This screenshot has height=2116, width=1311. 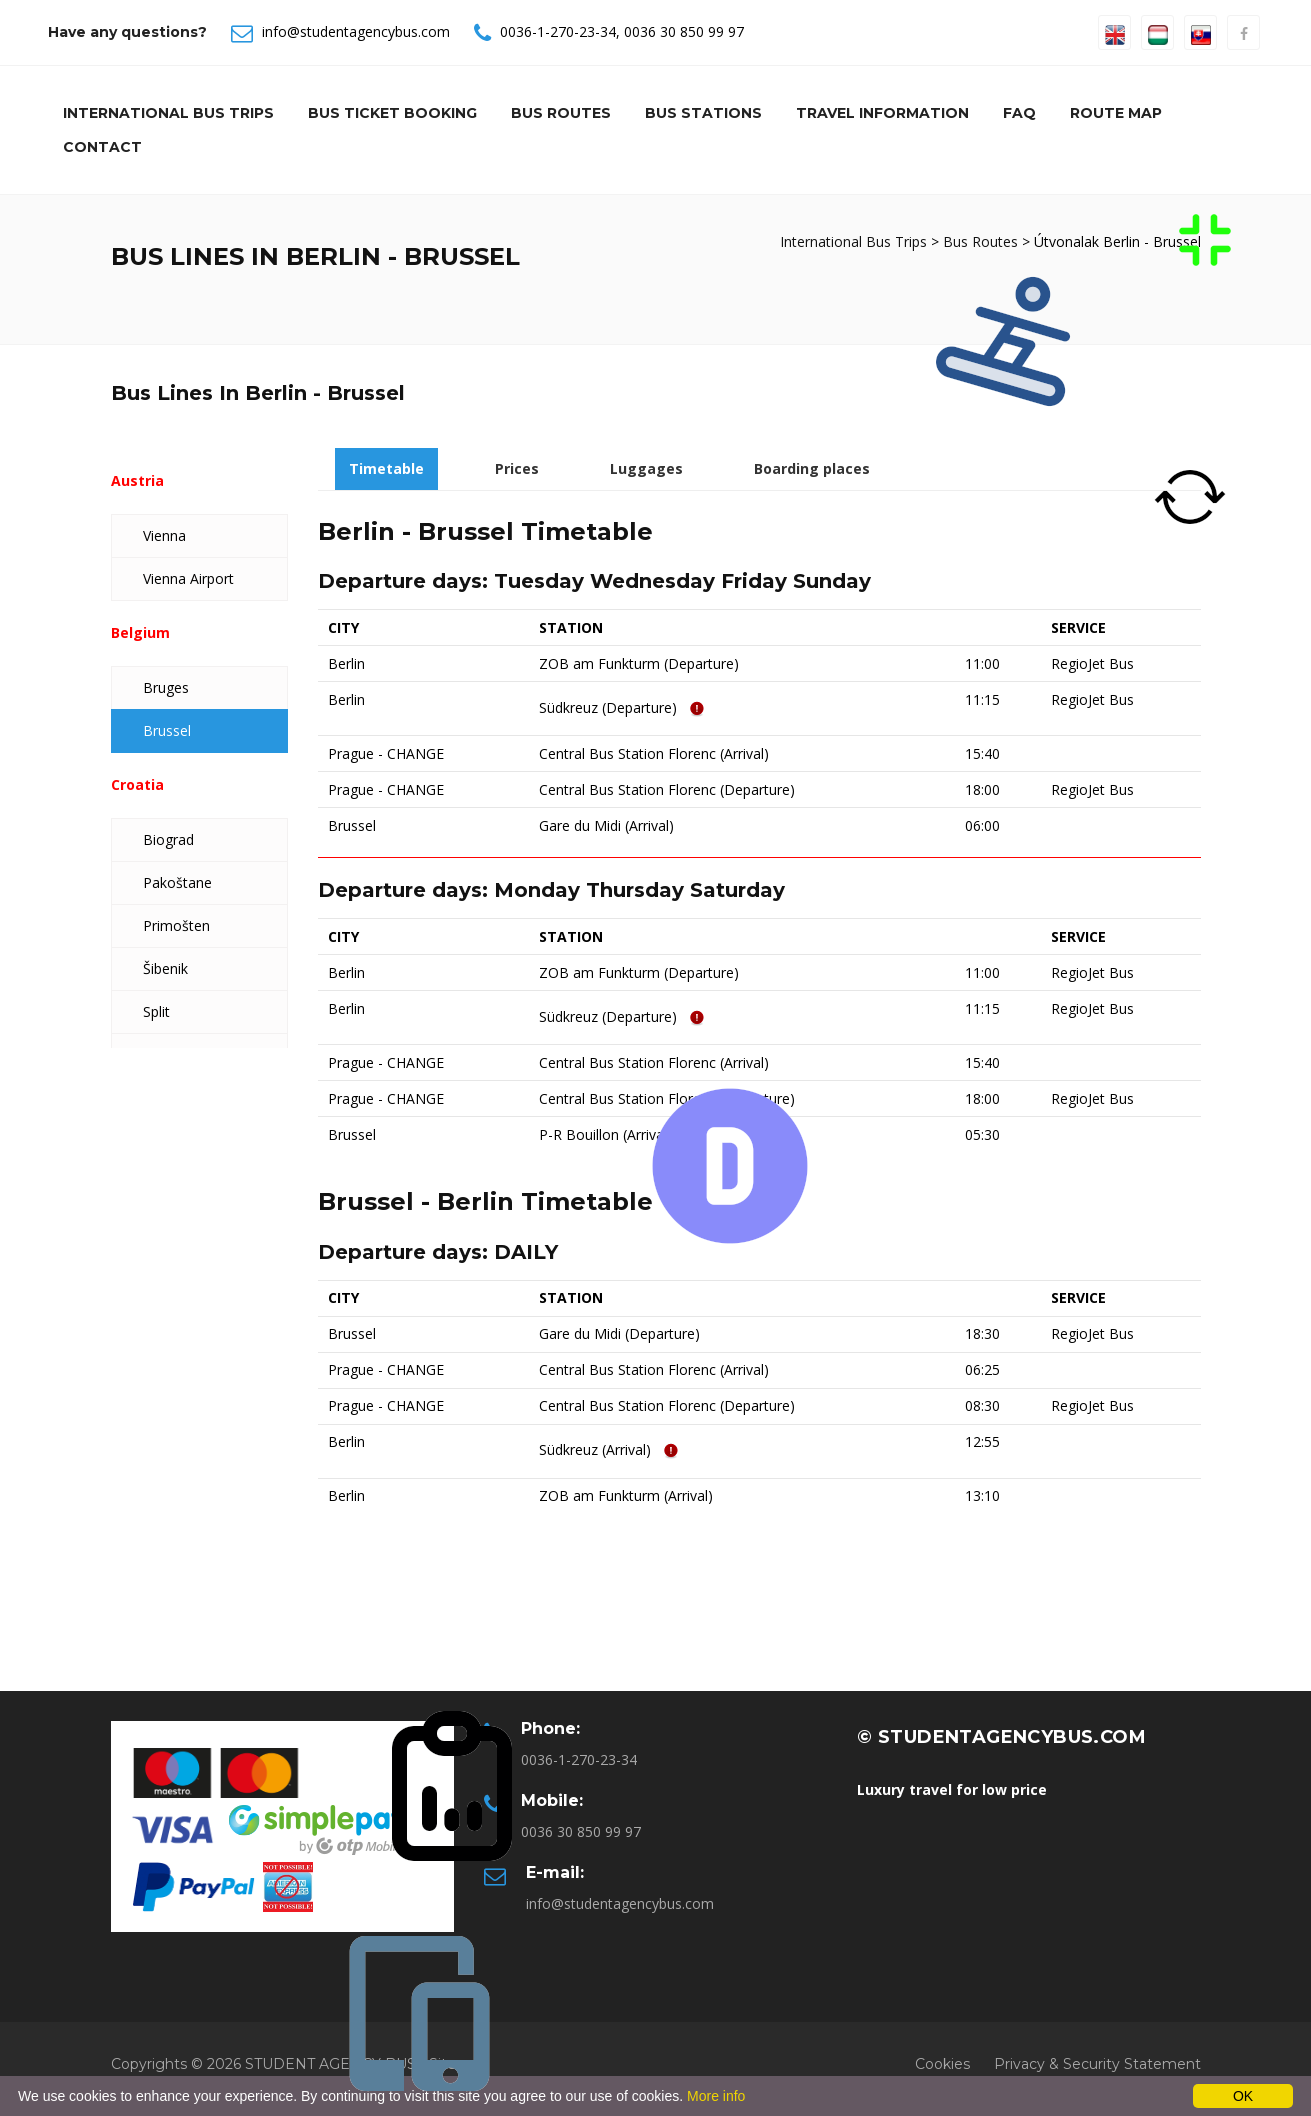 I want to click on indicates a "D" grade or rating, so click(x=730, y=1166).